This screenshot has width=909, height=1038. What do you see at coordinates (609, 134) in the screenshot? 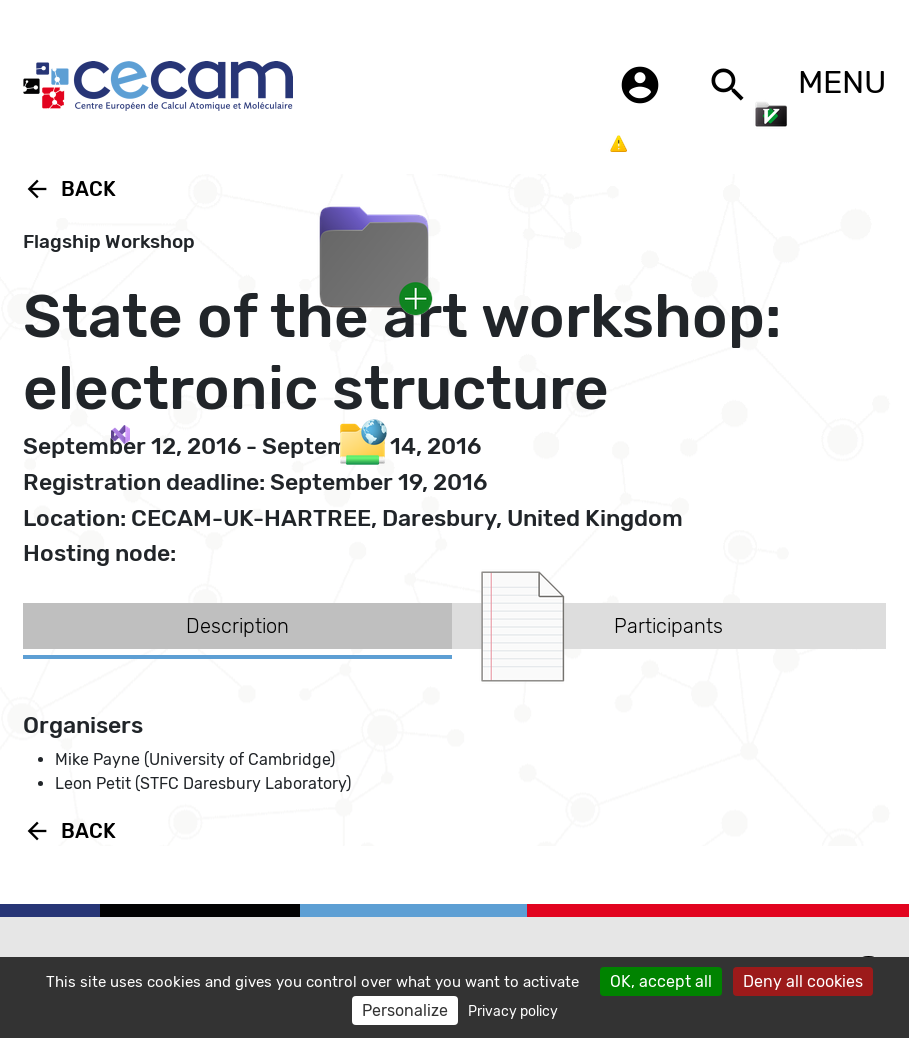
I see `indicates a warning or alert status` at bounding box center [609, 134].